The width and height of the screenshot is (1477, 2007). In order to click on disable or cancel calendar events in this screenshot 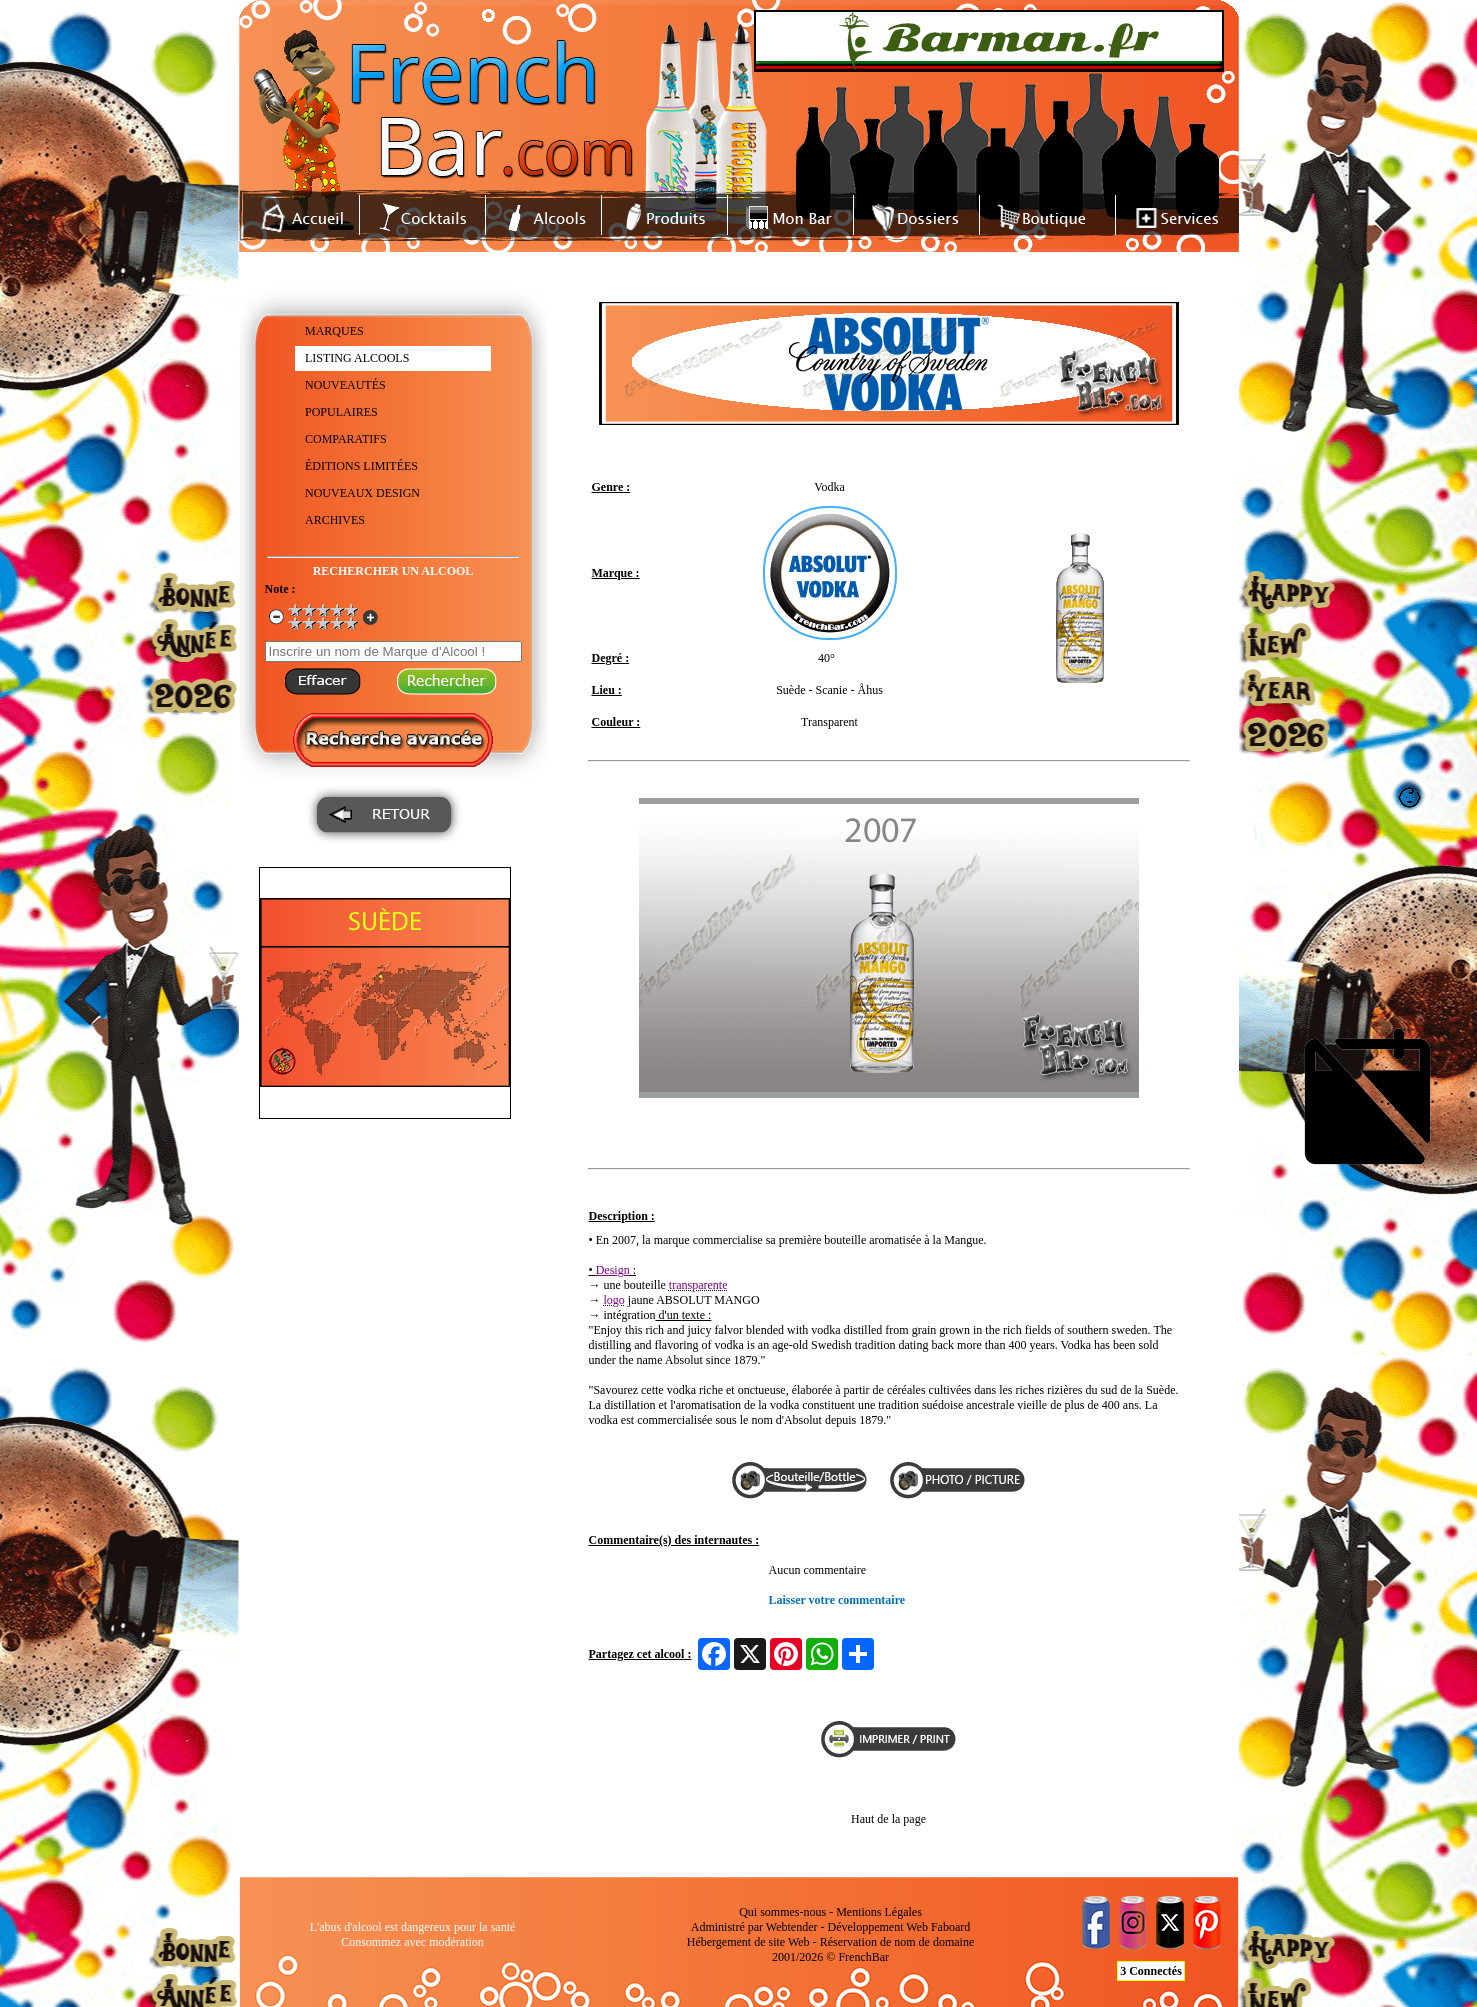, I will do `click(1367, 1101)`.